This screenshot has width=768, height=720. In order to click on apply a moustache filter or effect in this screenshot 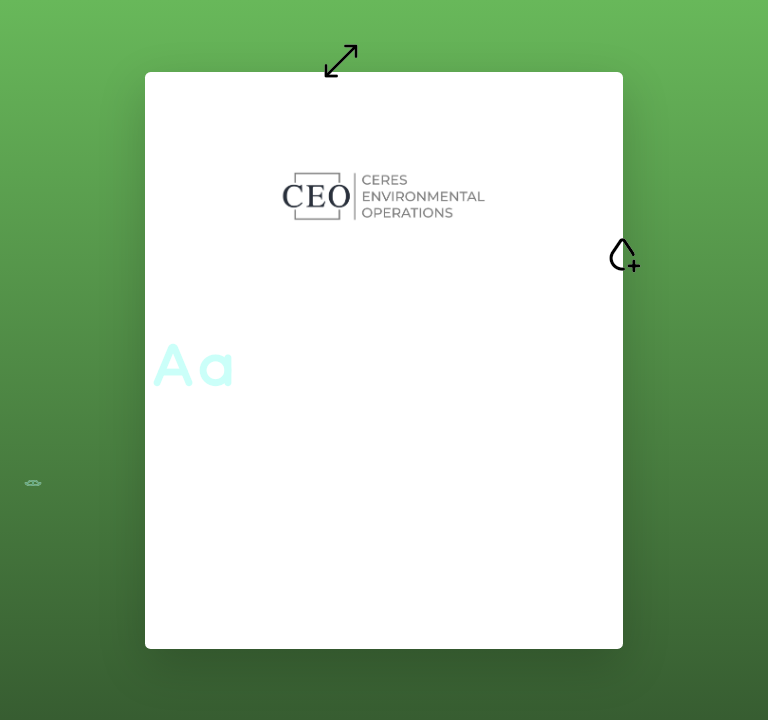, I will do `click(33, 483)`.